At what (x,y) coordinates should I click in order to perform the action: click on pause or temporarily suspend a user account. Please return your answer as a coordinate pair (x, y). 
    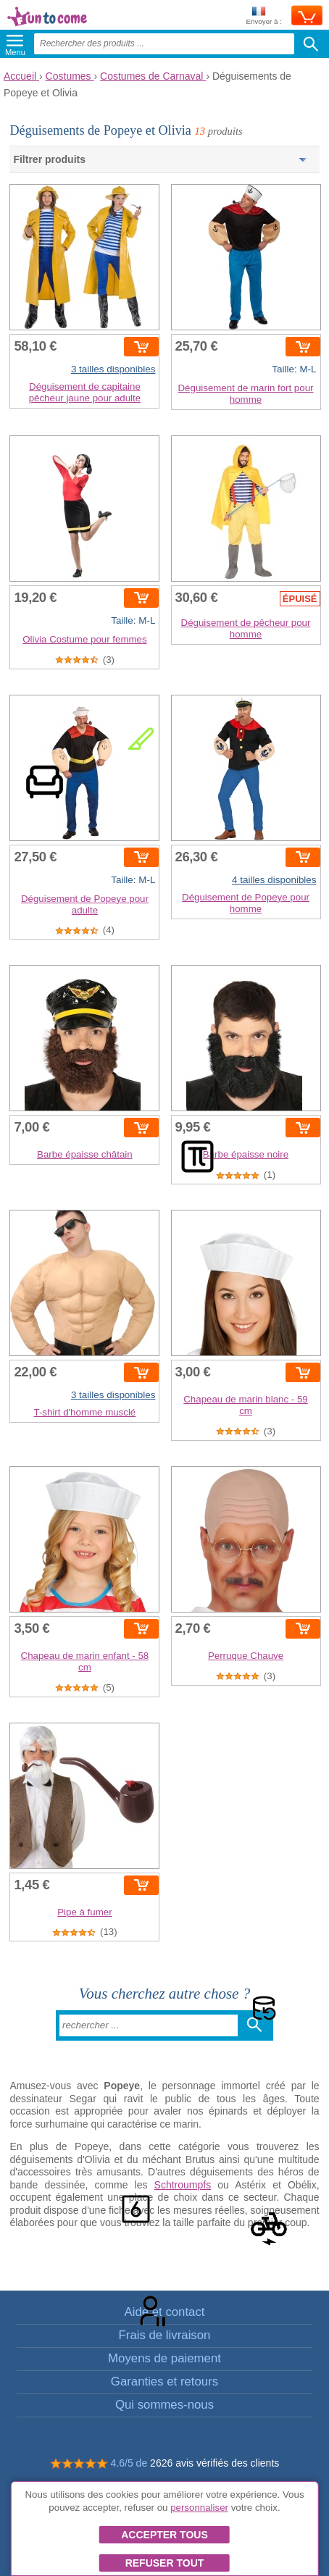
    Looking at the image, I should click on (150, 2310).